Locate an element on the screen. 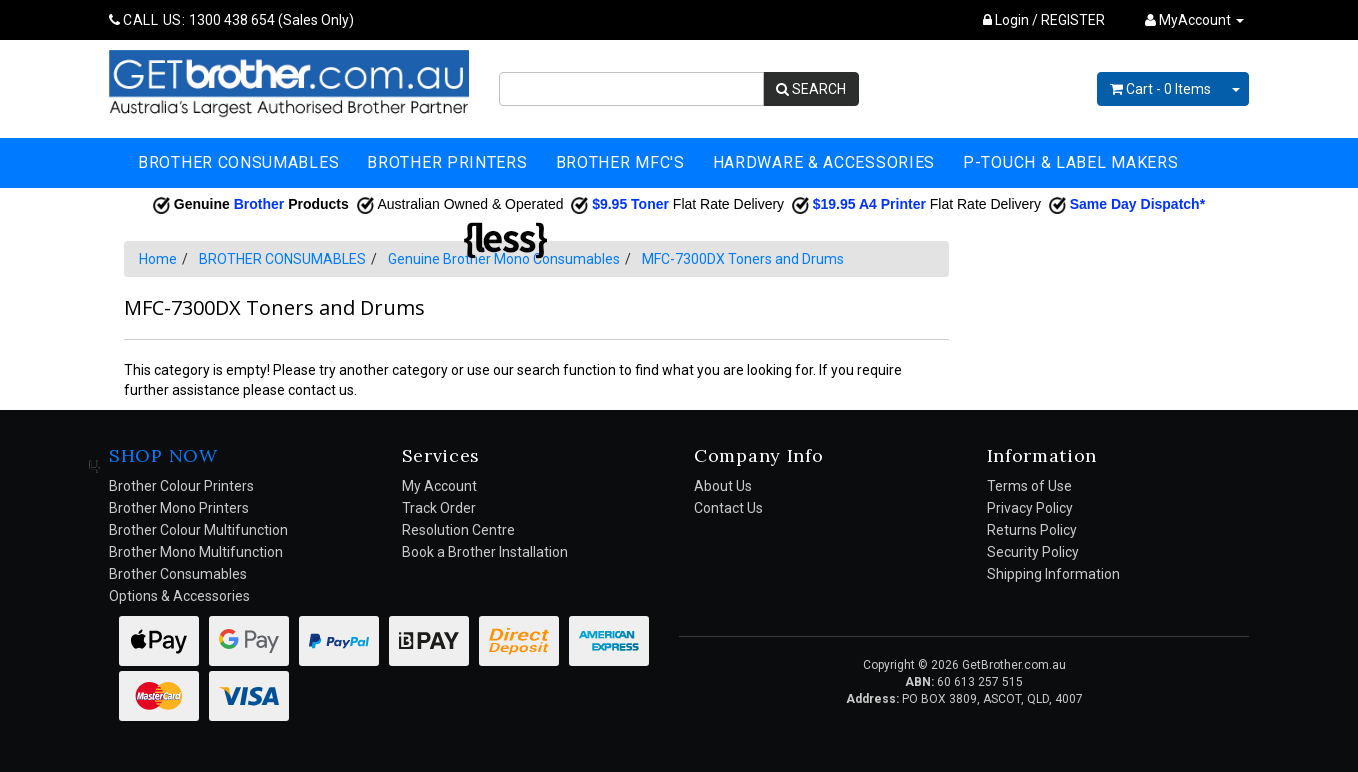 The image size is (1358, 772). less css preprocessor logo is located at coordinates (505, 240).